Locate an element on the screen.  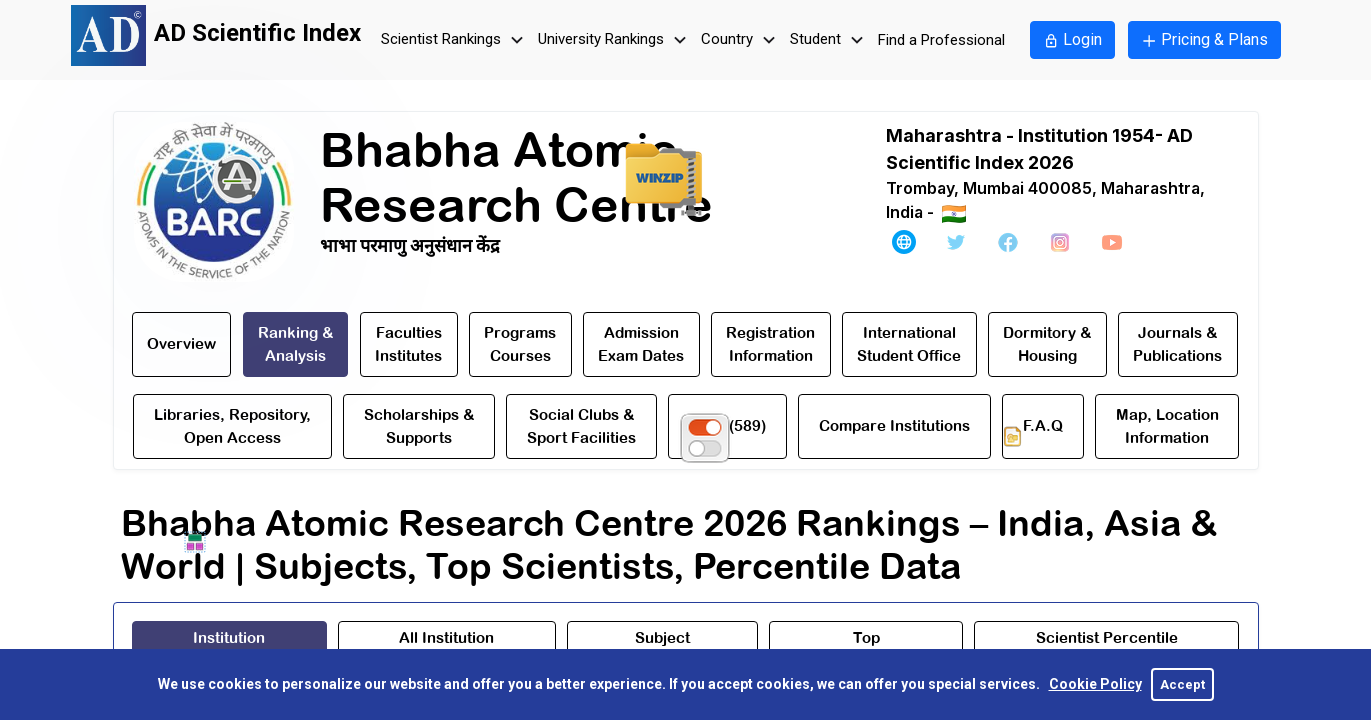
open folder containing WinZip compressed files is located at coordinates (663, 175).